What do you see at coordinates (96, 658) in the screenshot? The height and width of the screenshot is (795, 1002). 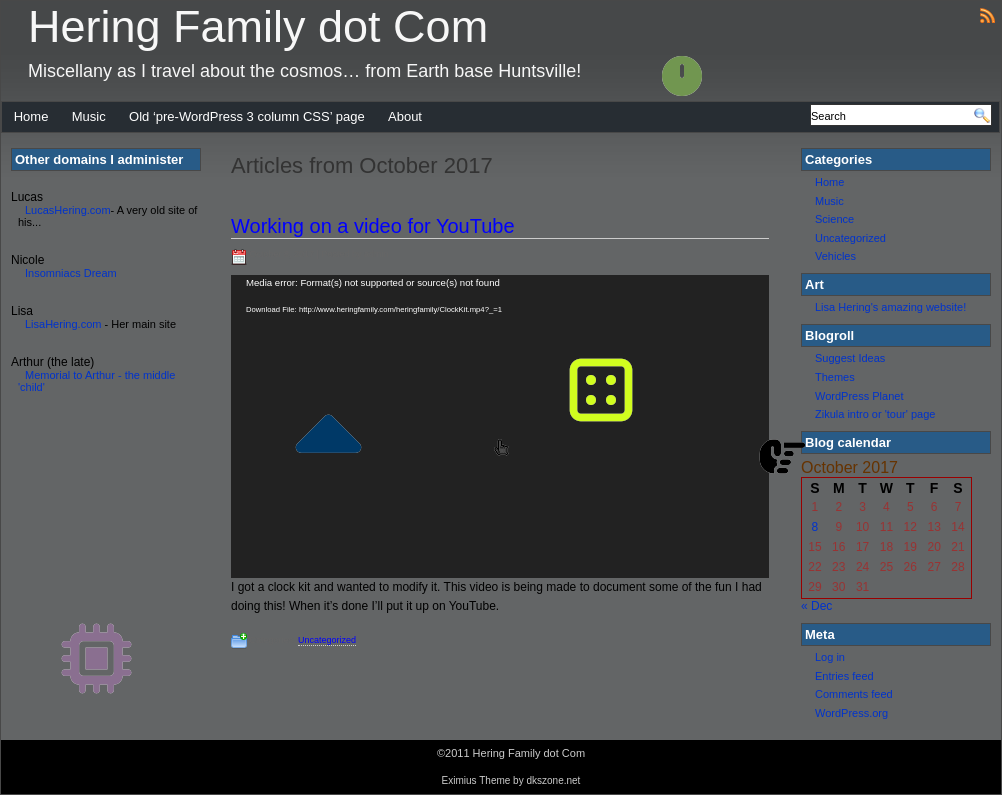 I see `view hardware or processor information` at bounding box center [96, 658].